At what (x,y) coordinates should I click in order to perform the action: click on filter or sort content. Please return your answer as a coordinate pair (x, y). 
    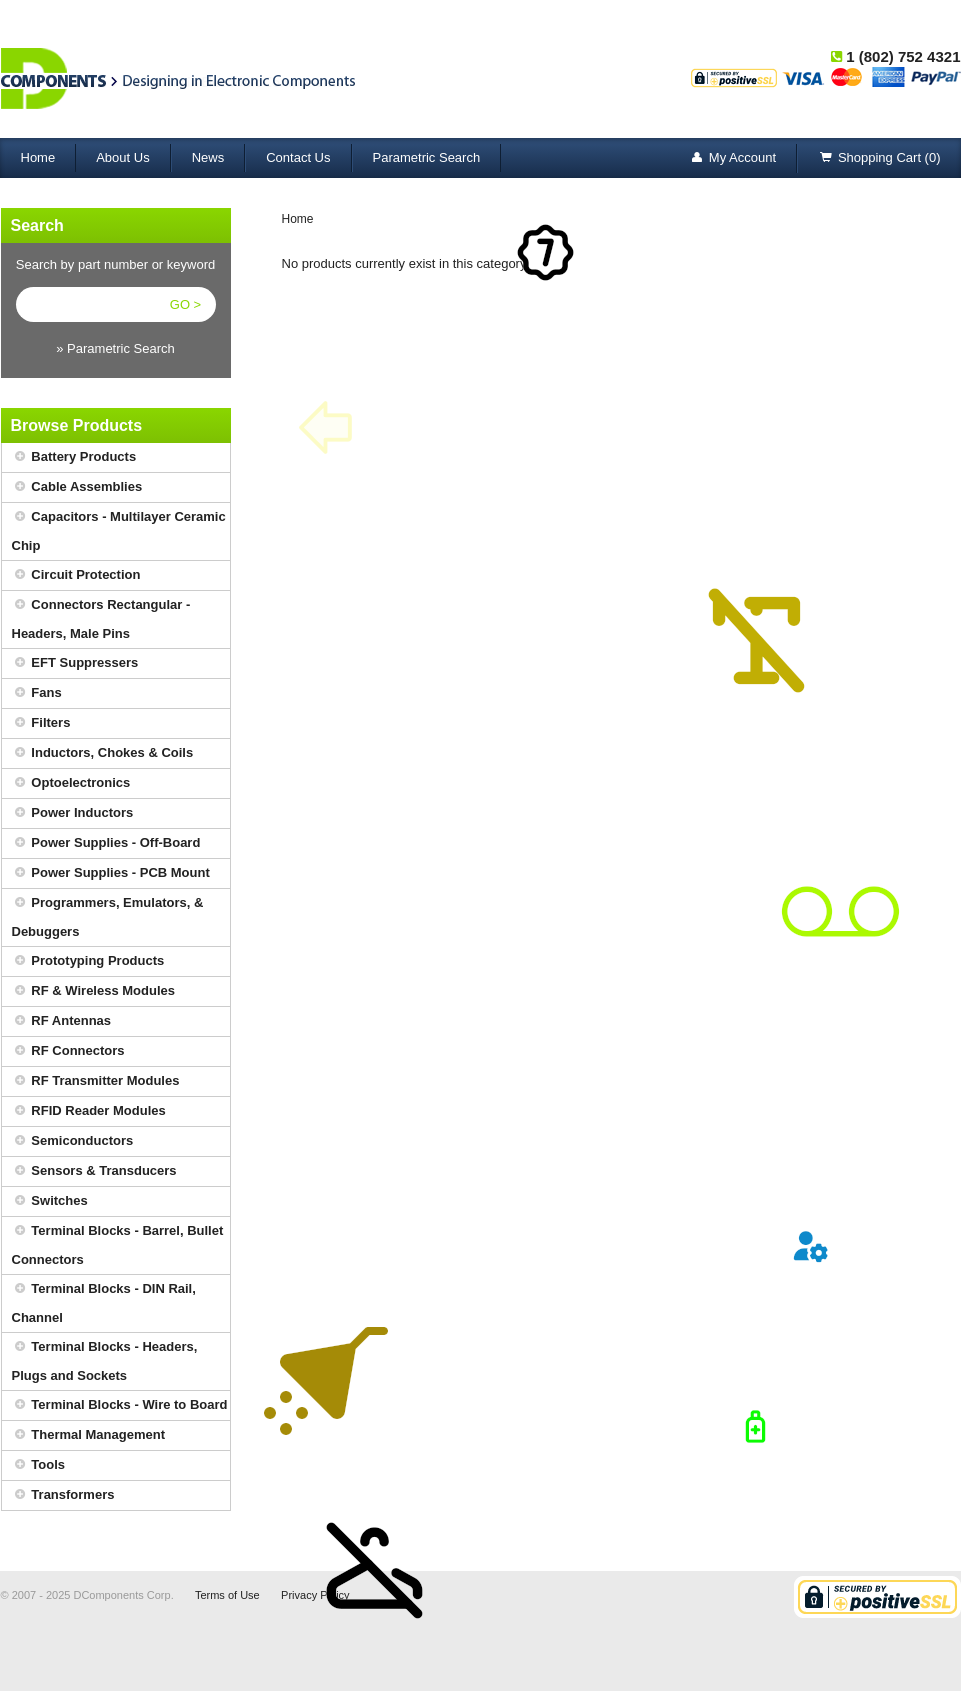
    Looking at the image, I should click on (324, 1375).